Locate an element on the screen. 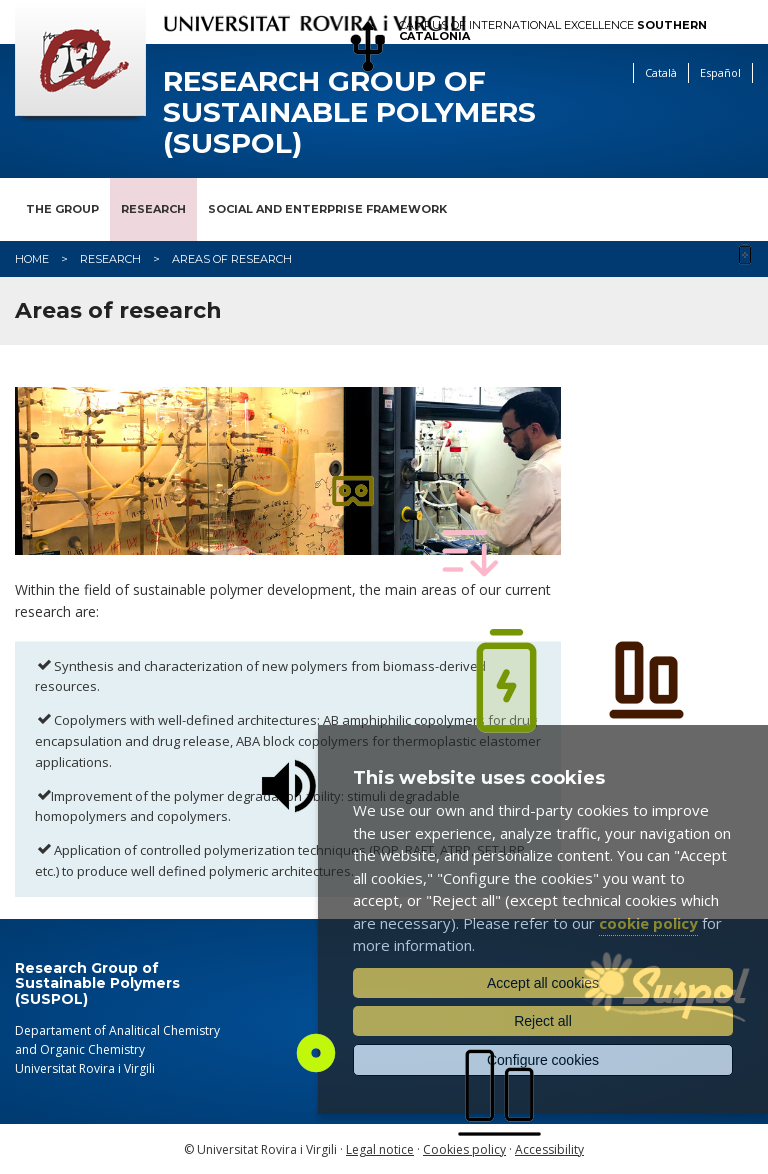  launch google cardboard VR experience is located at coordinates (353, 491).